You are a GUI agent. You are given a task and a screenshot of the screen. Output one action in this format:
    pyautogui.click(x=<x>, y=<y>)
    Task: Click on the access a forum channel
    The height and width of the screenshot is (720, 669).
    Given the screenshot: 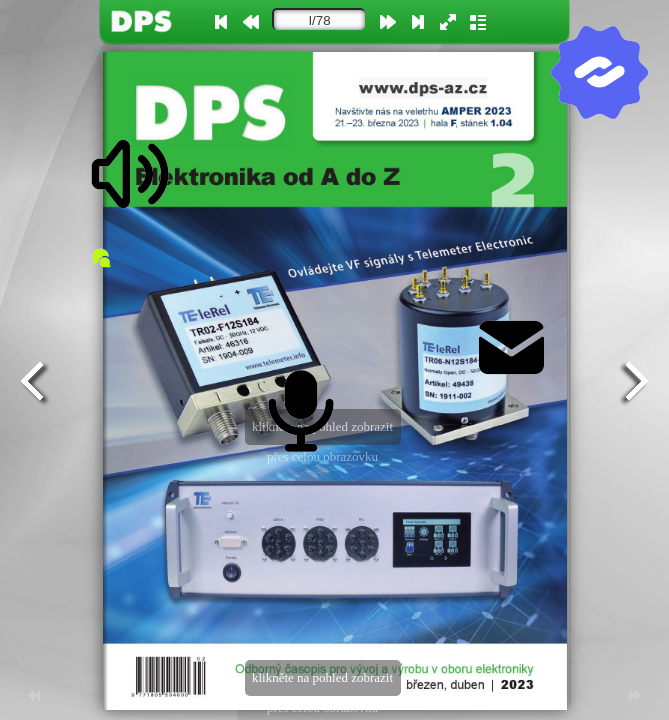 What is the action you would take?
    pyautogui.click(x=101, y=257)
    